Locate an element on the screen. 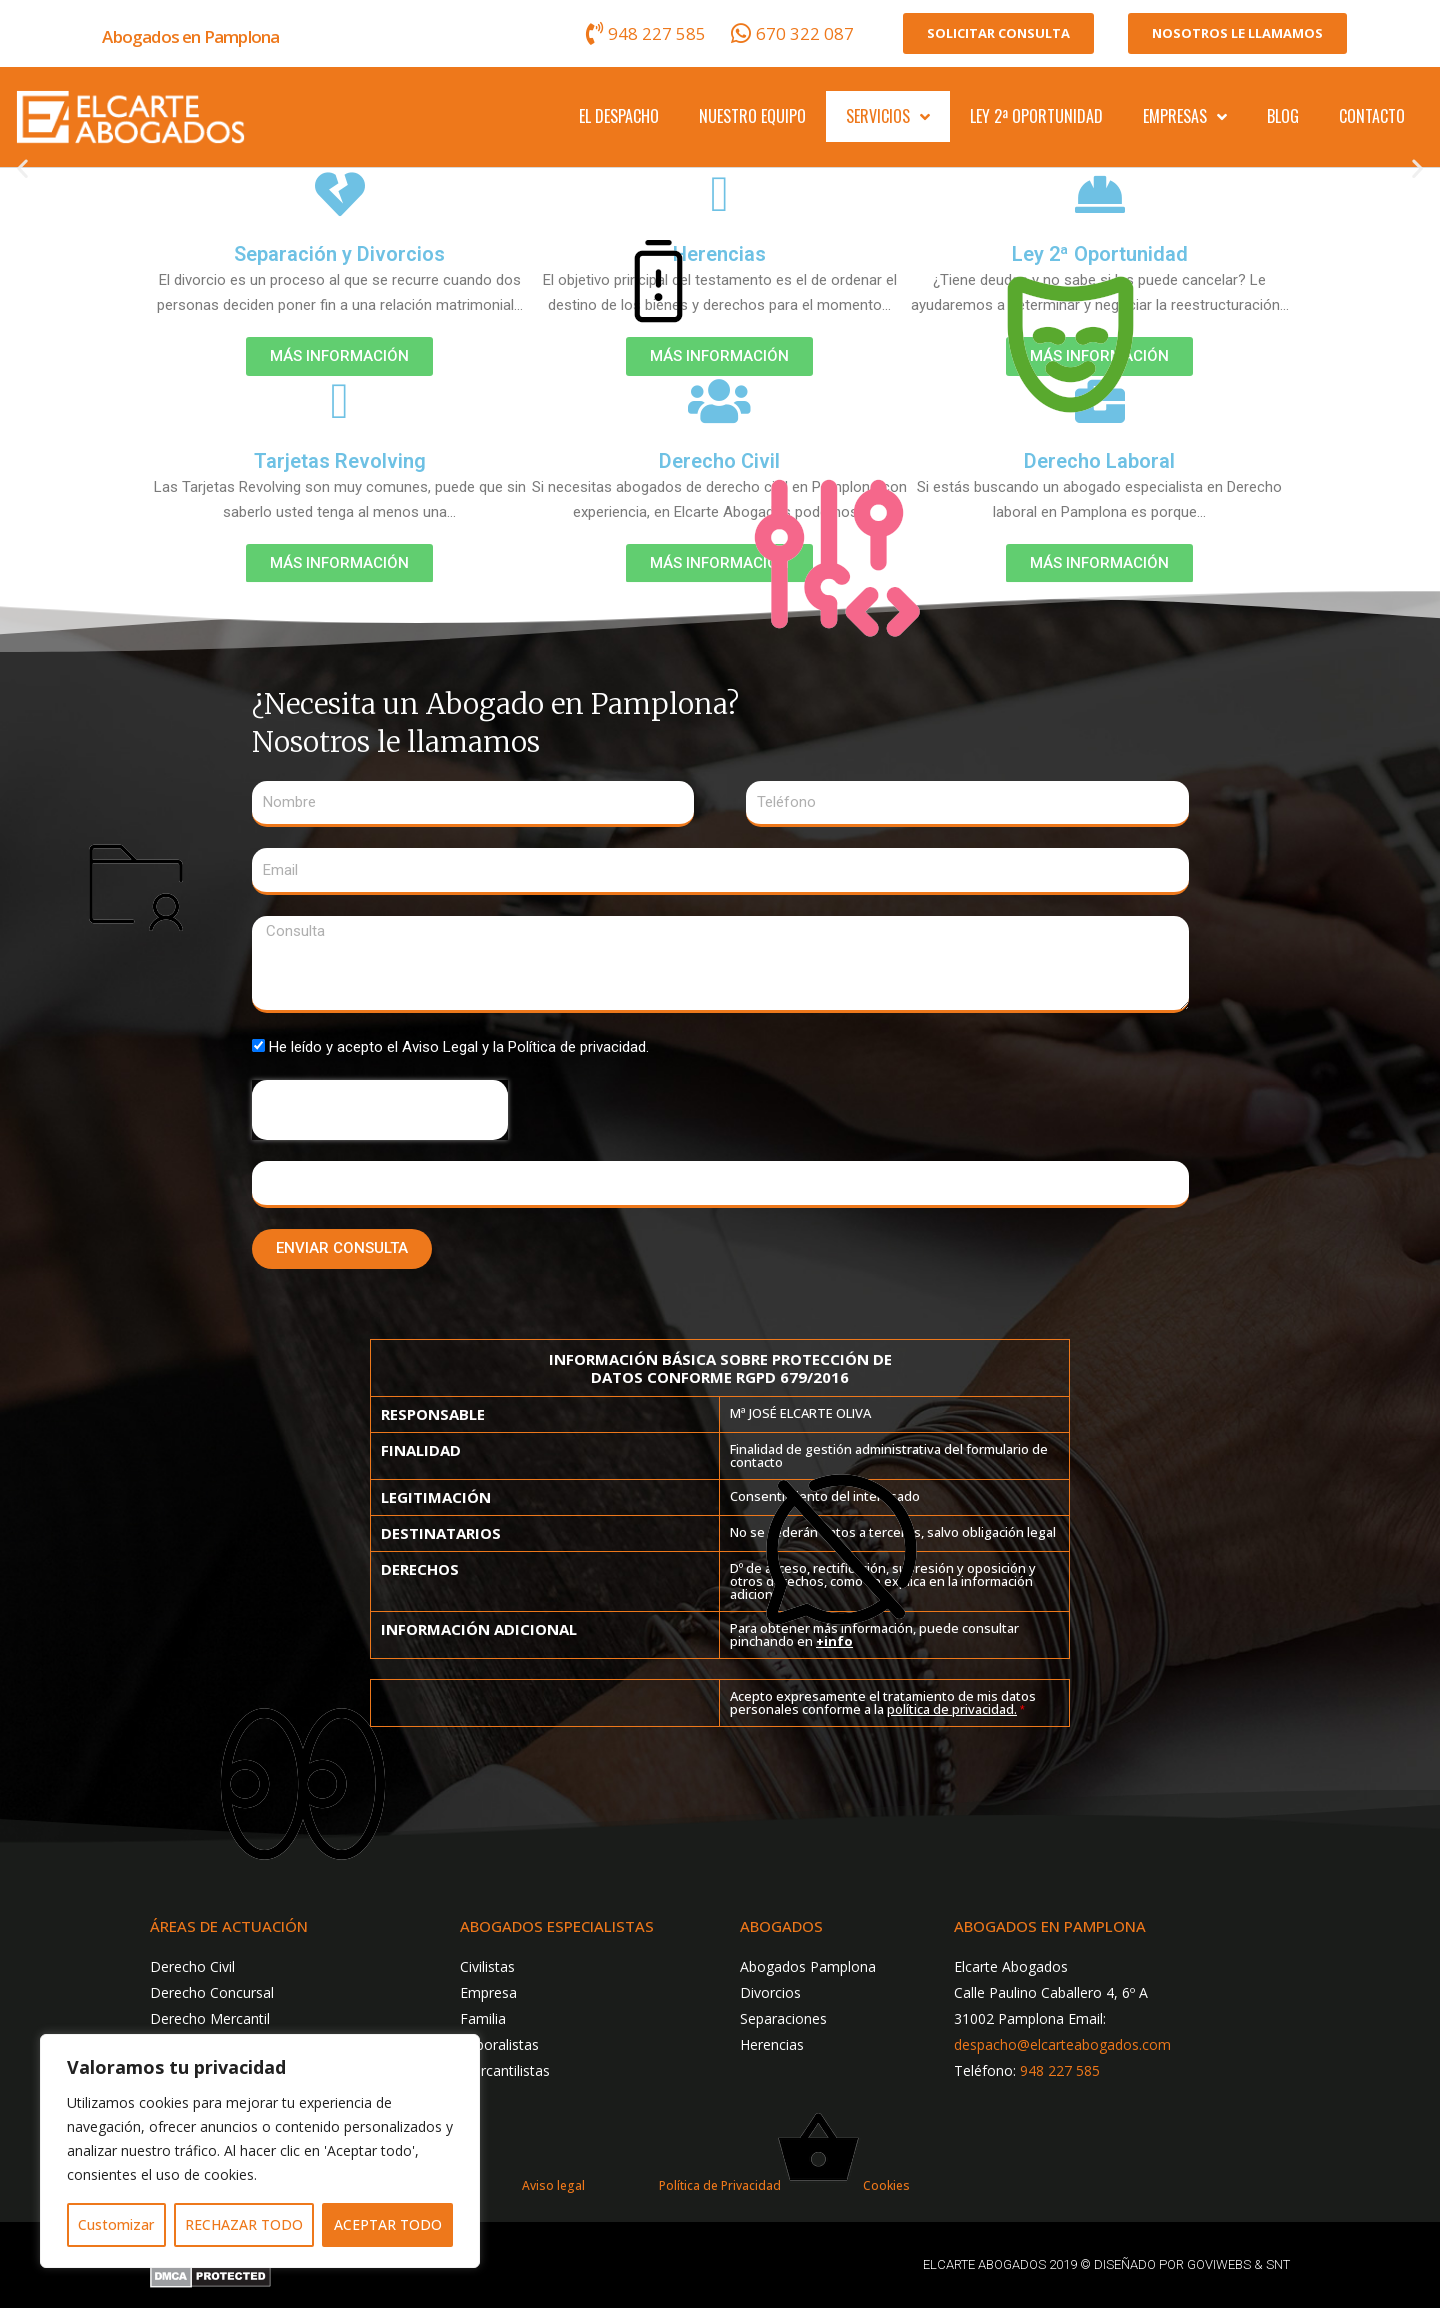 The width and height of the screenshot is (1440, 2308). adjust code editor settings is located at coordinates (829, 554).